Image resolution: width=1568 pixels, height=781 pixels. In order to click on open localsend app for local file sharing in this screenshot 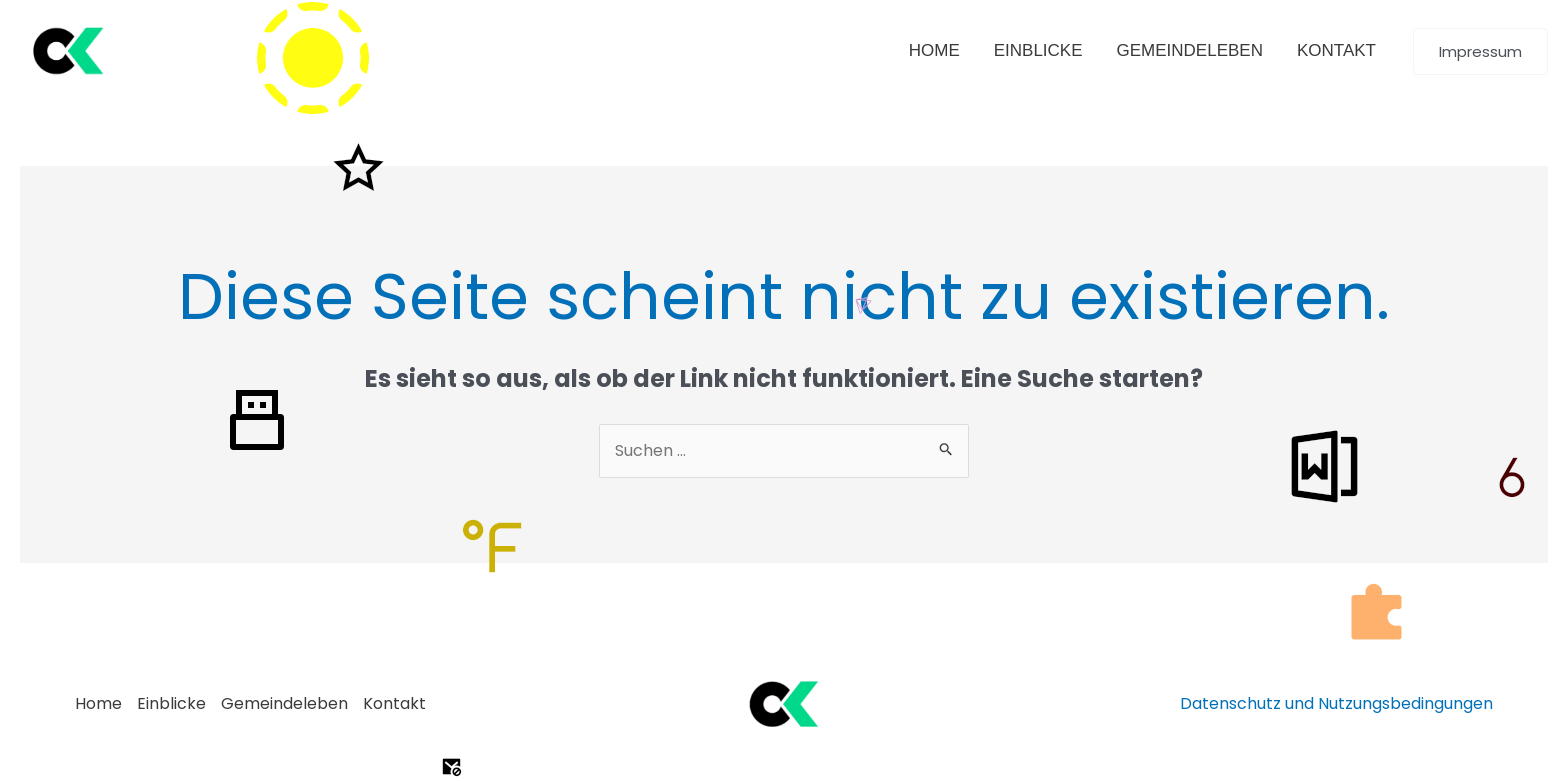, I will do `click(313, 58)`.